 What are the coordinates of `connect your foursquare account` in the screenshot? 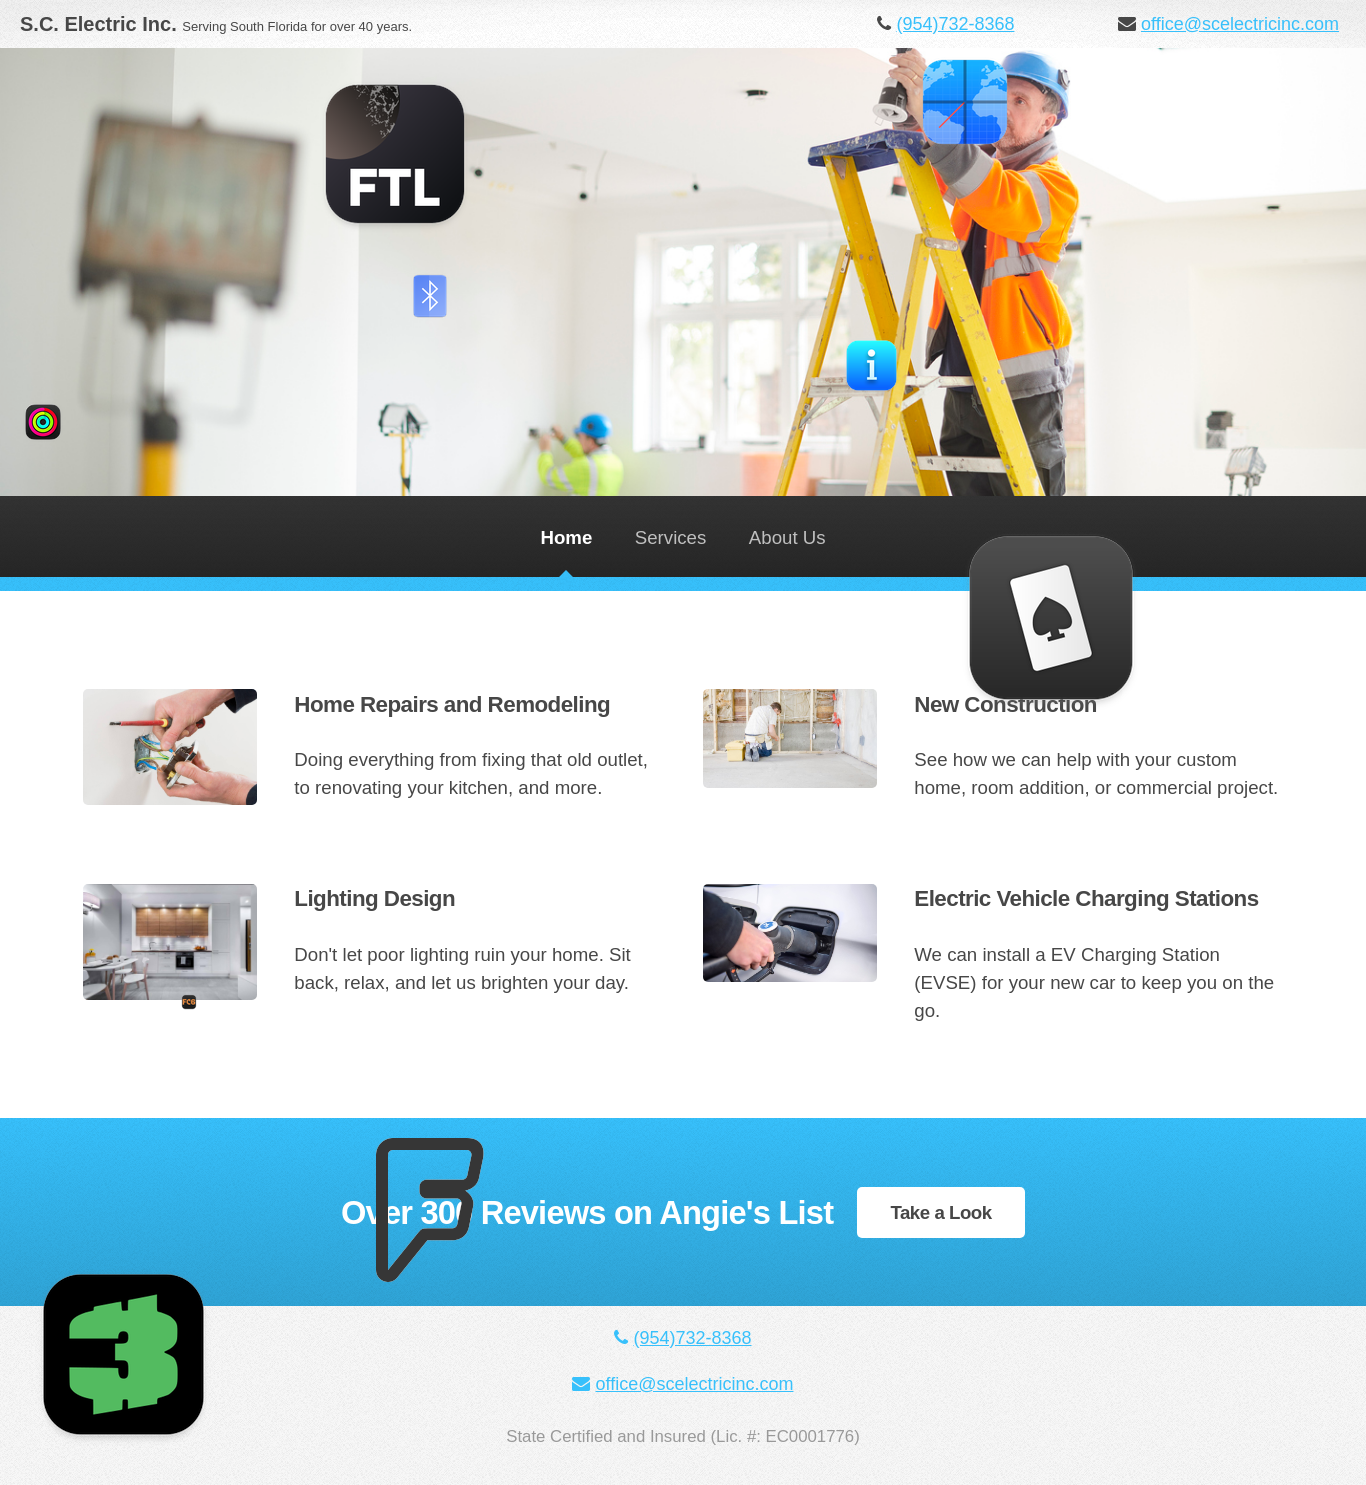 It's located at (424, 1210).